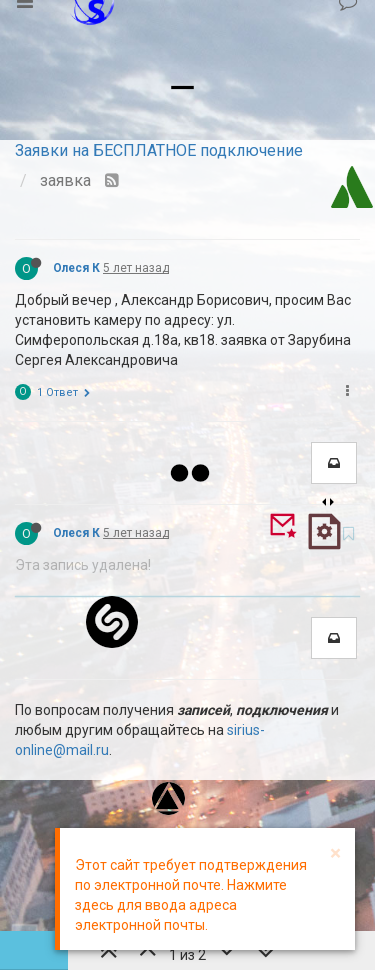  What do you see at coordinates (182, 87) in the screenshot?
I see `remove or subtract an item` at bounding box center [182, 87].